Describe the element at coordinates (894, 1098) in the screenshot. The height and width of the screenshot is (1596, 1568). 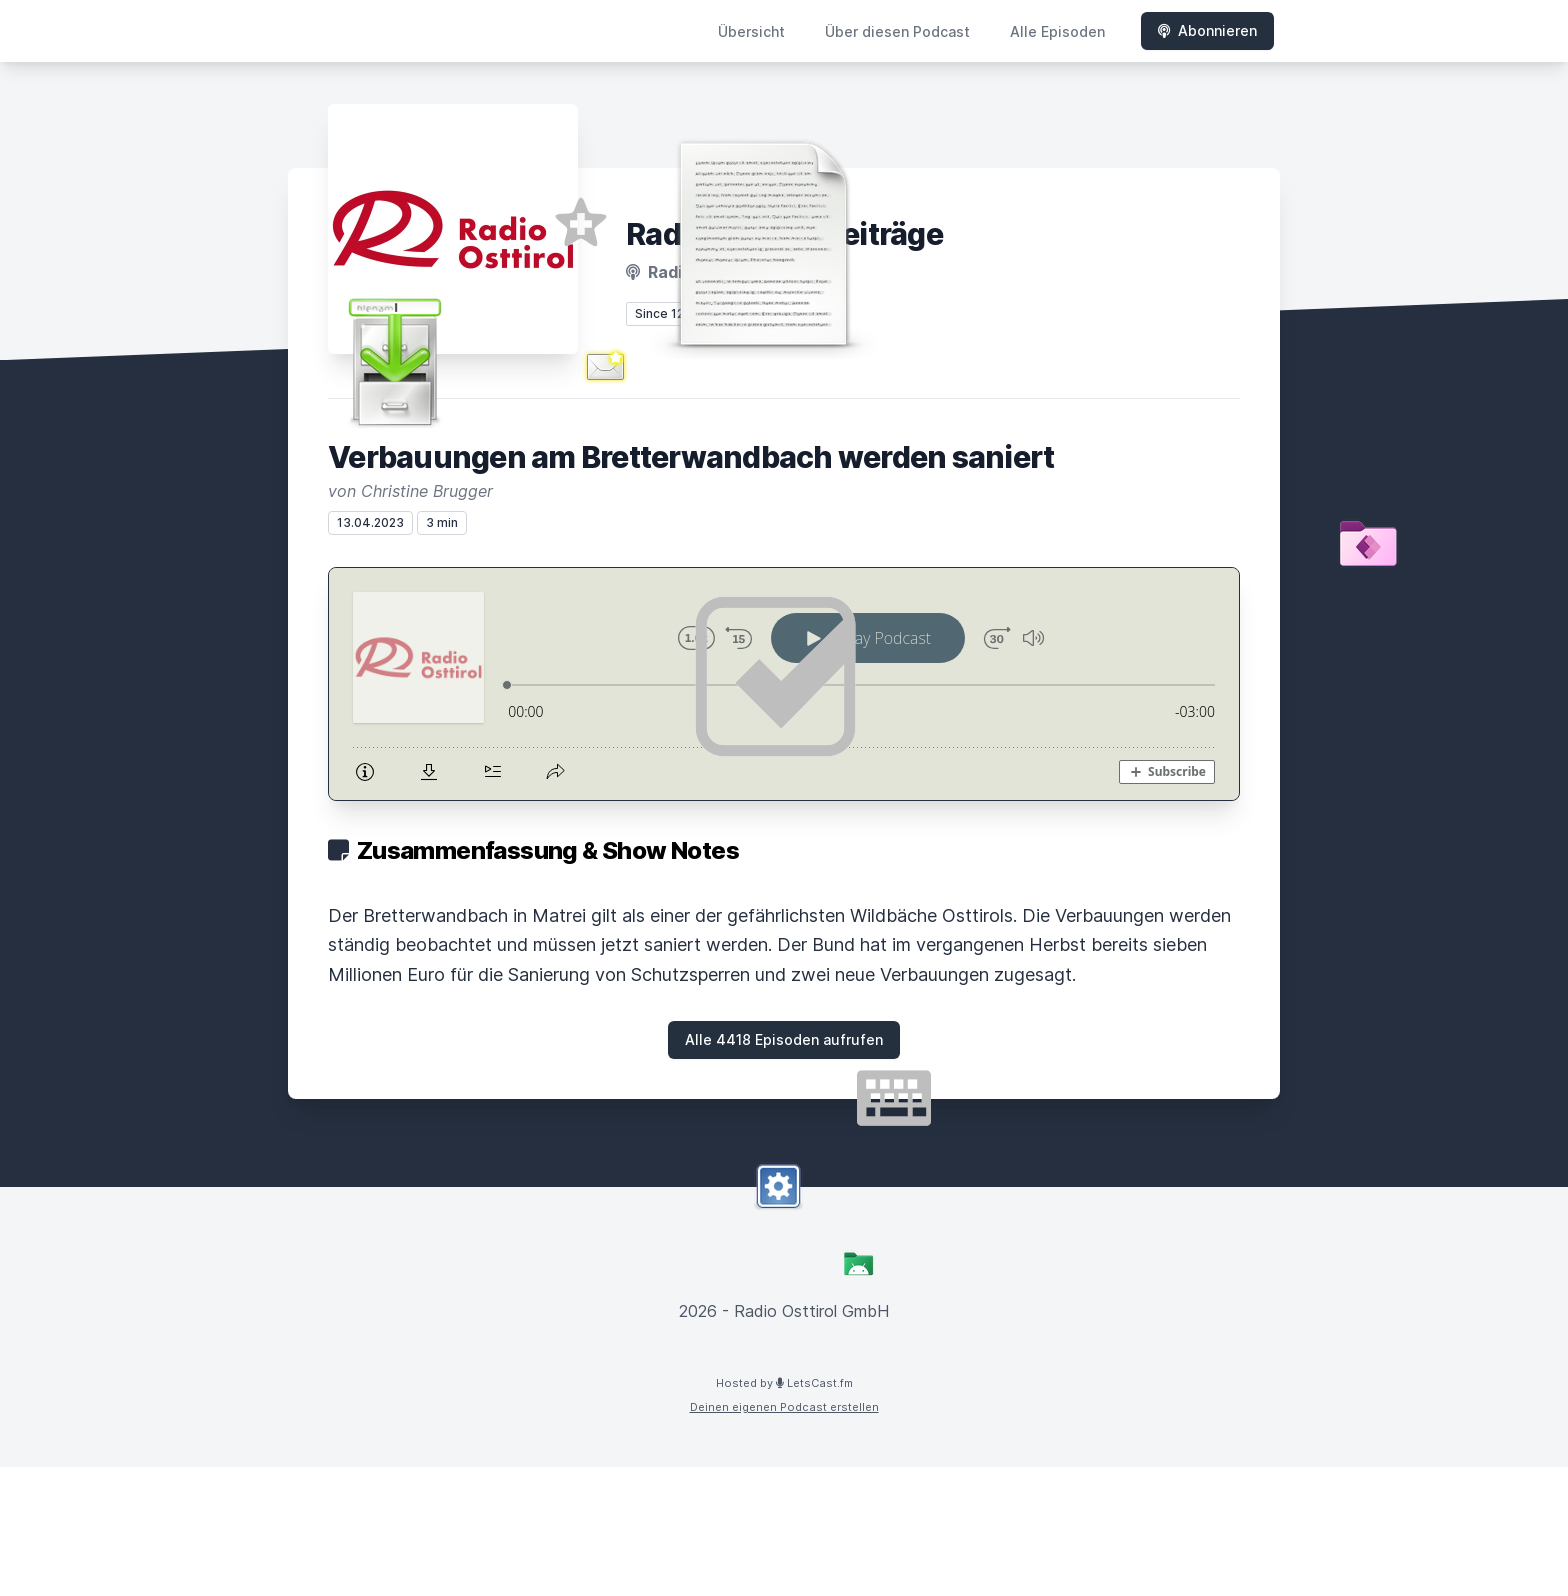
I see `switch to keyboard input` at that location.